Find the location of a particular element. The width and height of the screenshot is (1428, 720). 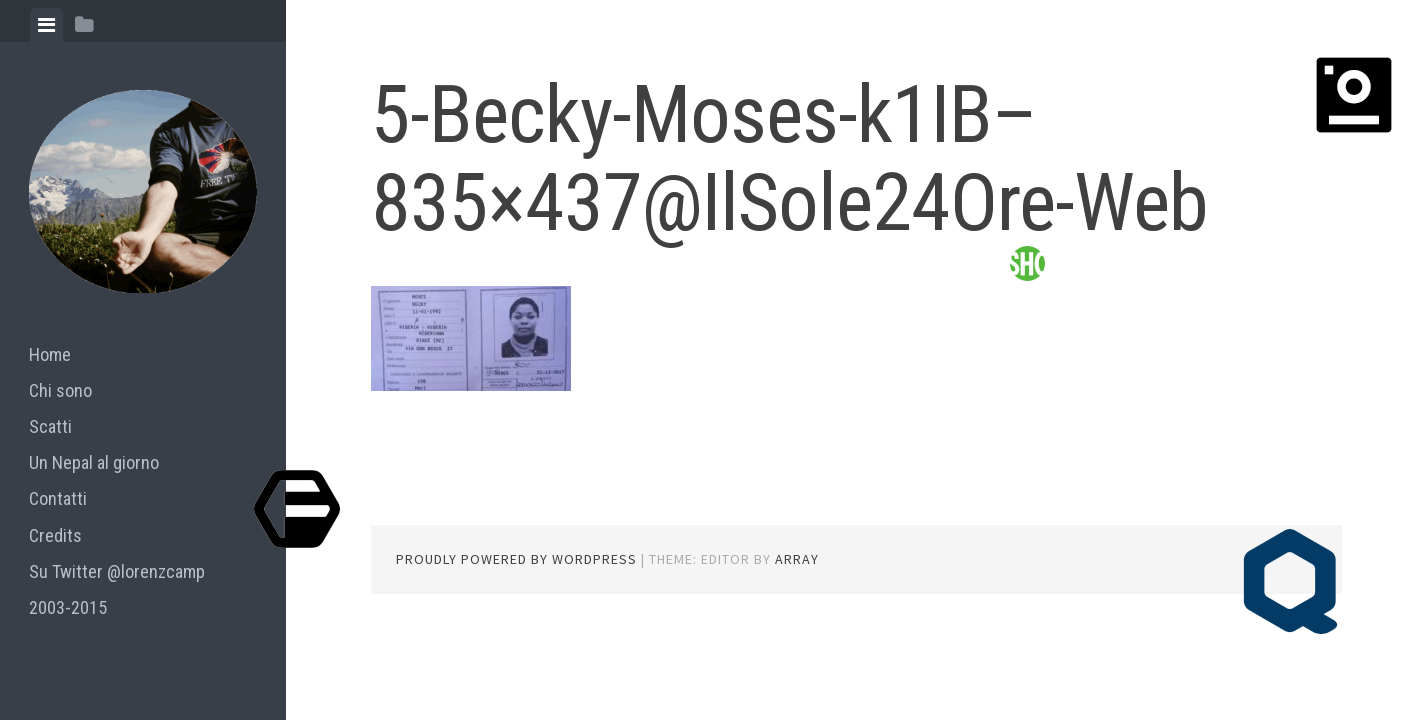

open floorp browser is located at coordinates (297, 509).